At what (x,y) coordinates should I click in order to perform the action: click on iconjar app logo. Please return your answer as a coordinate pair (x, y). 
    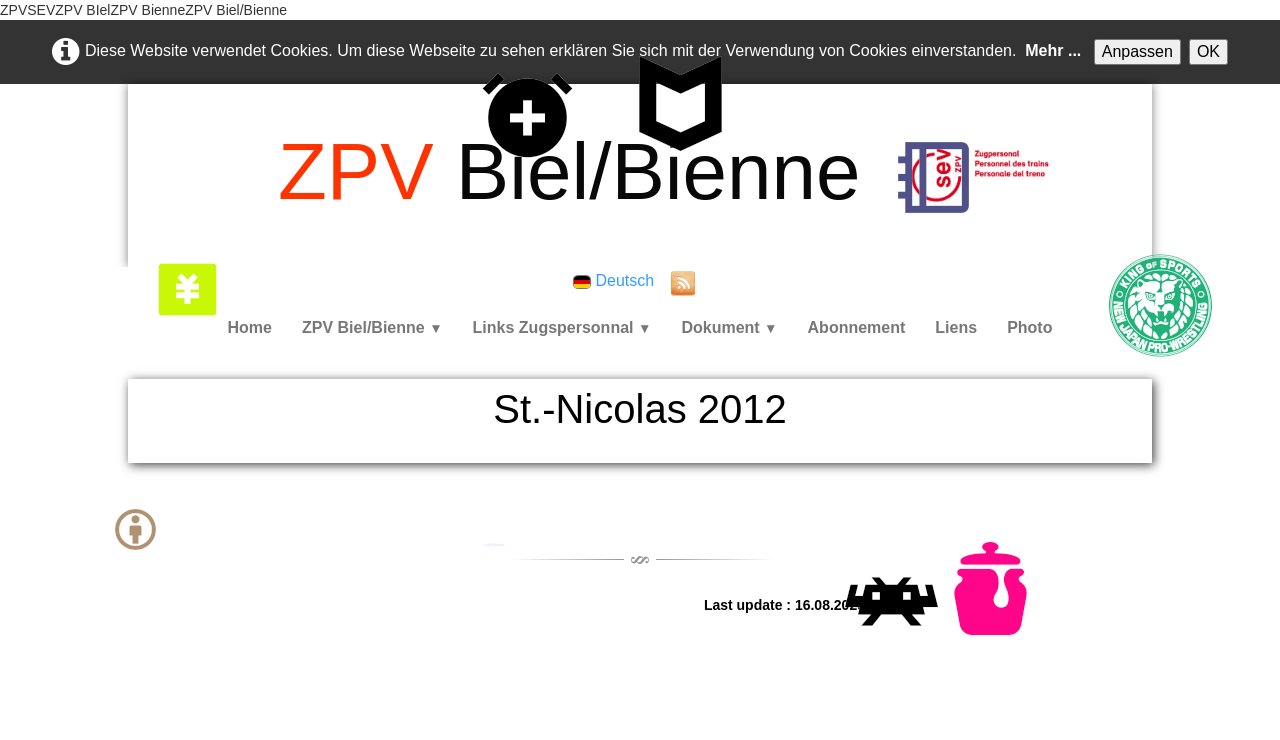
    Looking at the image, I should click on (990, 588).